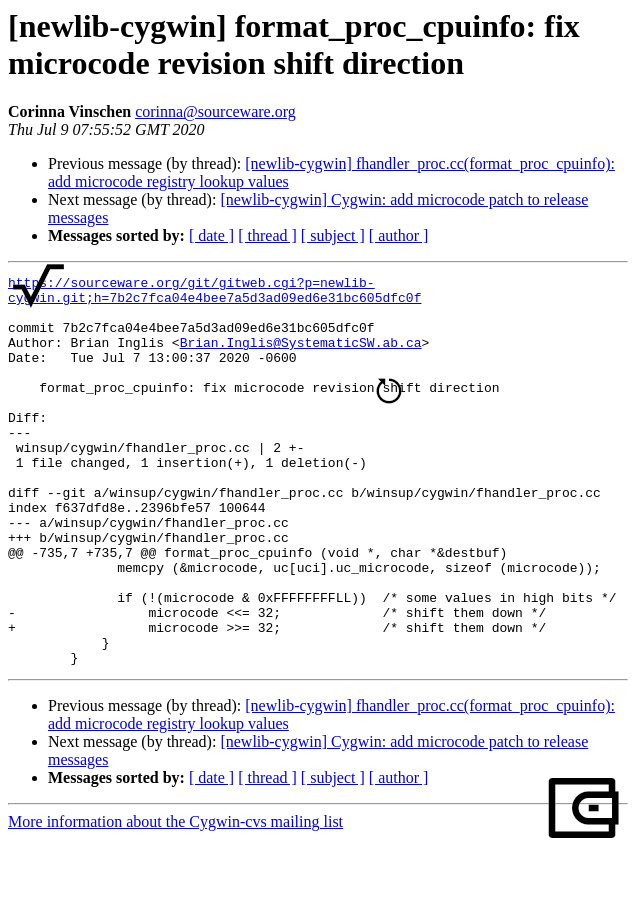 Image resolution: width=636 pixels, height=917 pixels. I want to click on access square root or radical function in calculator, so click(38, 284).